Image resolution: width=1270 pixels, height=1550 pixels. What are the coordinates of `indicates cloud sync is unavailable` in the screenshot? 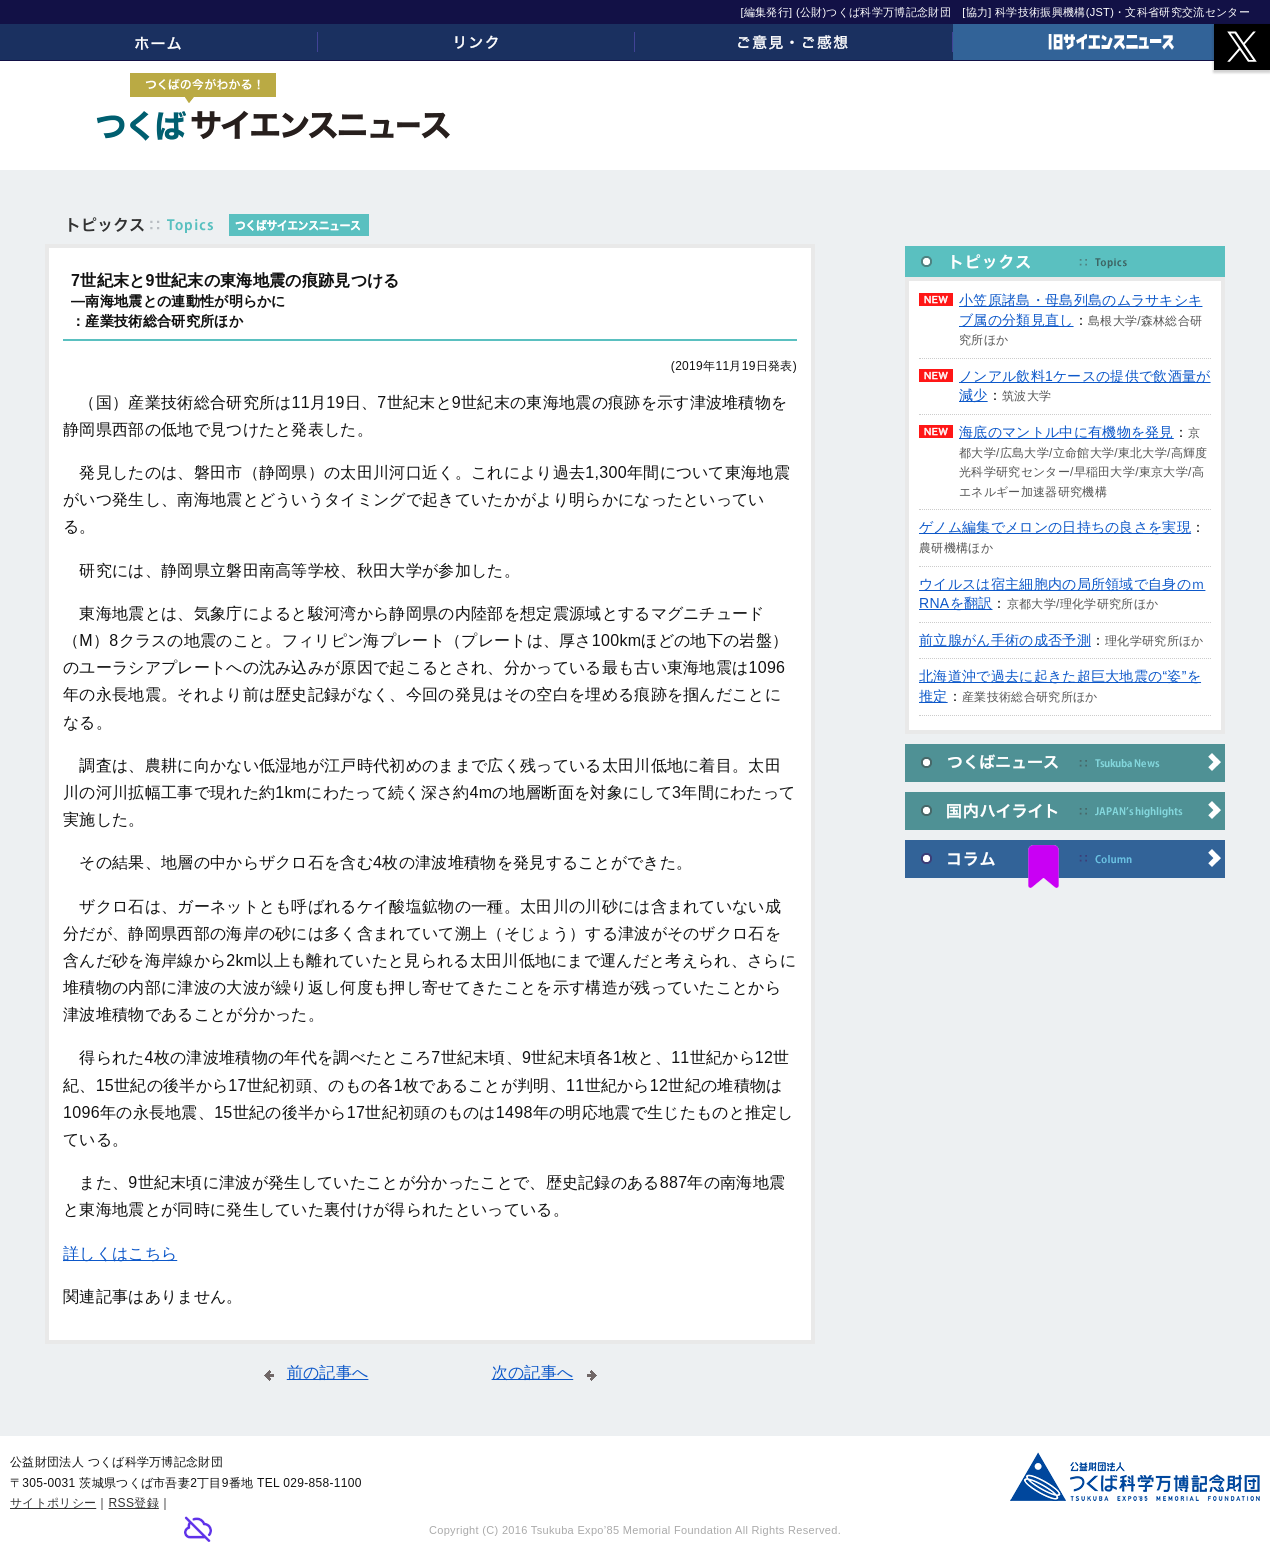 It's located at (198, 1528).